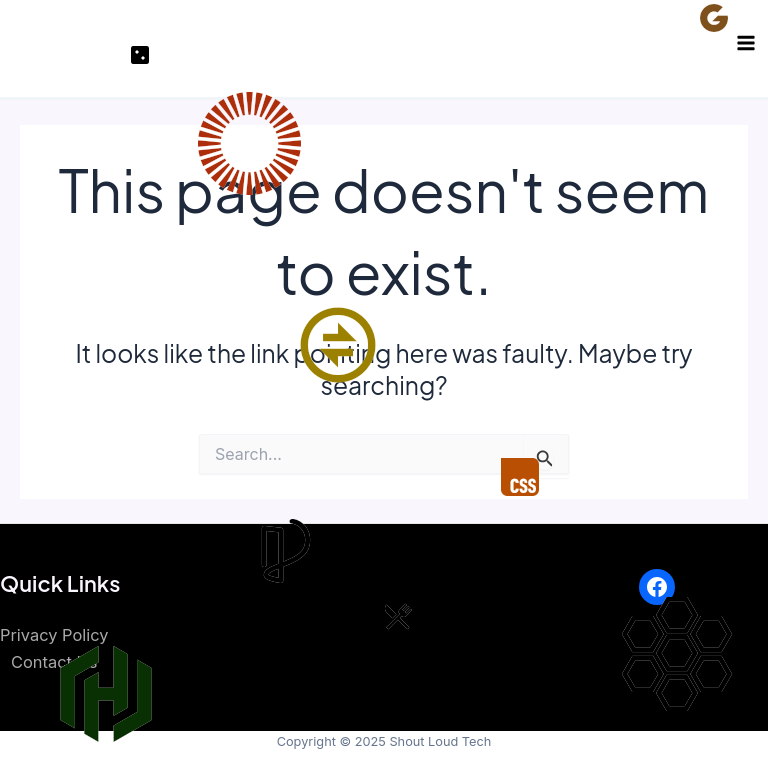  Describe the element at coordinates (106, 694) in the screenshot. I see `HashiCorp company logo` at that location.